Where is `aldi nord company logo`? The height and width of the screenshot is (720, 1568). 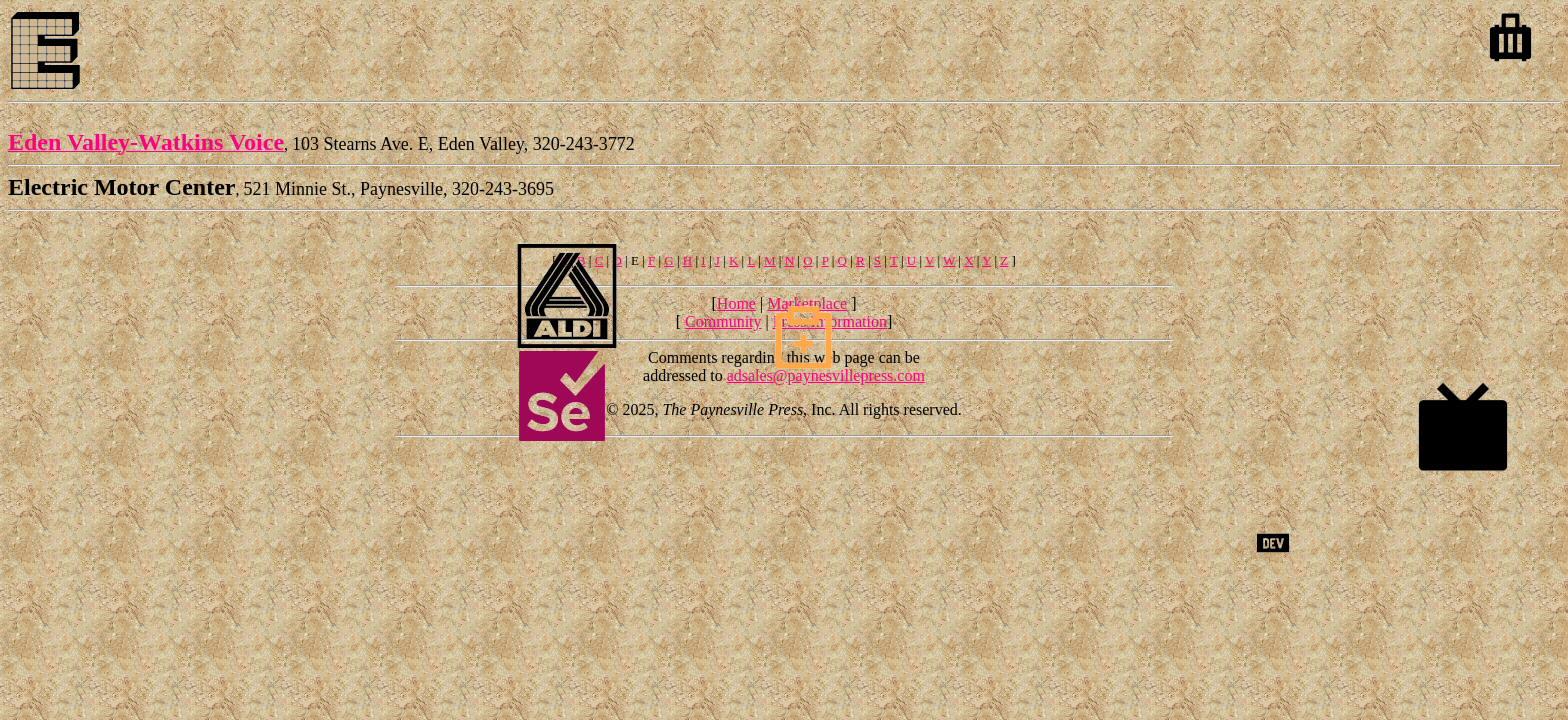
aldi nord company logo is located at coordinates (567, 296).